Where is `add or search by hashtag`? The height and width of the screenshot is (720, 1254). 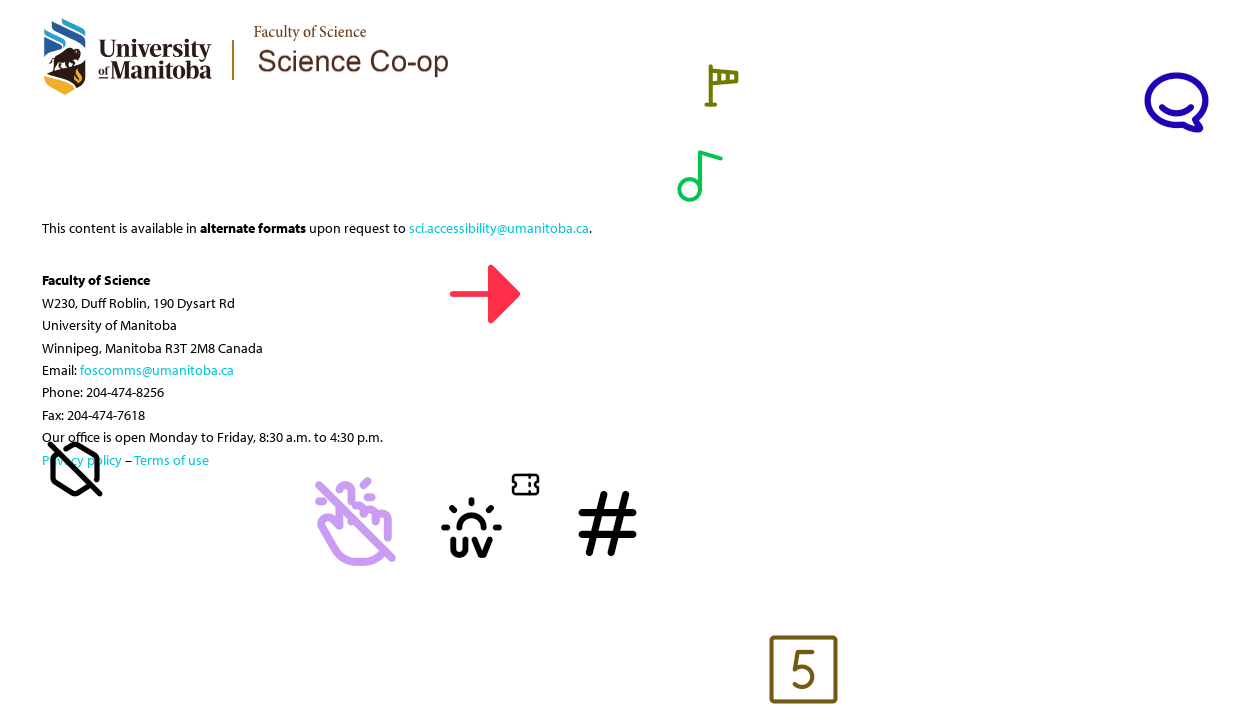
add or search by hashtag is located at coordinates (607, 523).